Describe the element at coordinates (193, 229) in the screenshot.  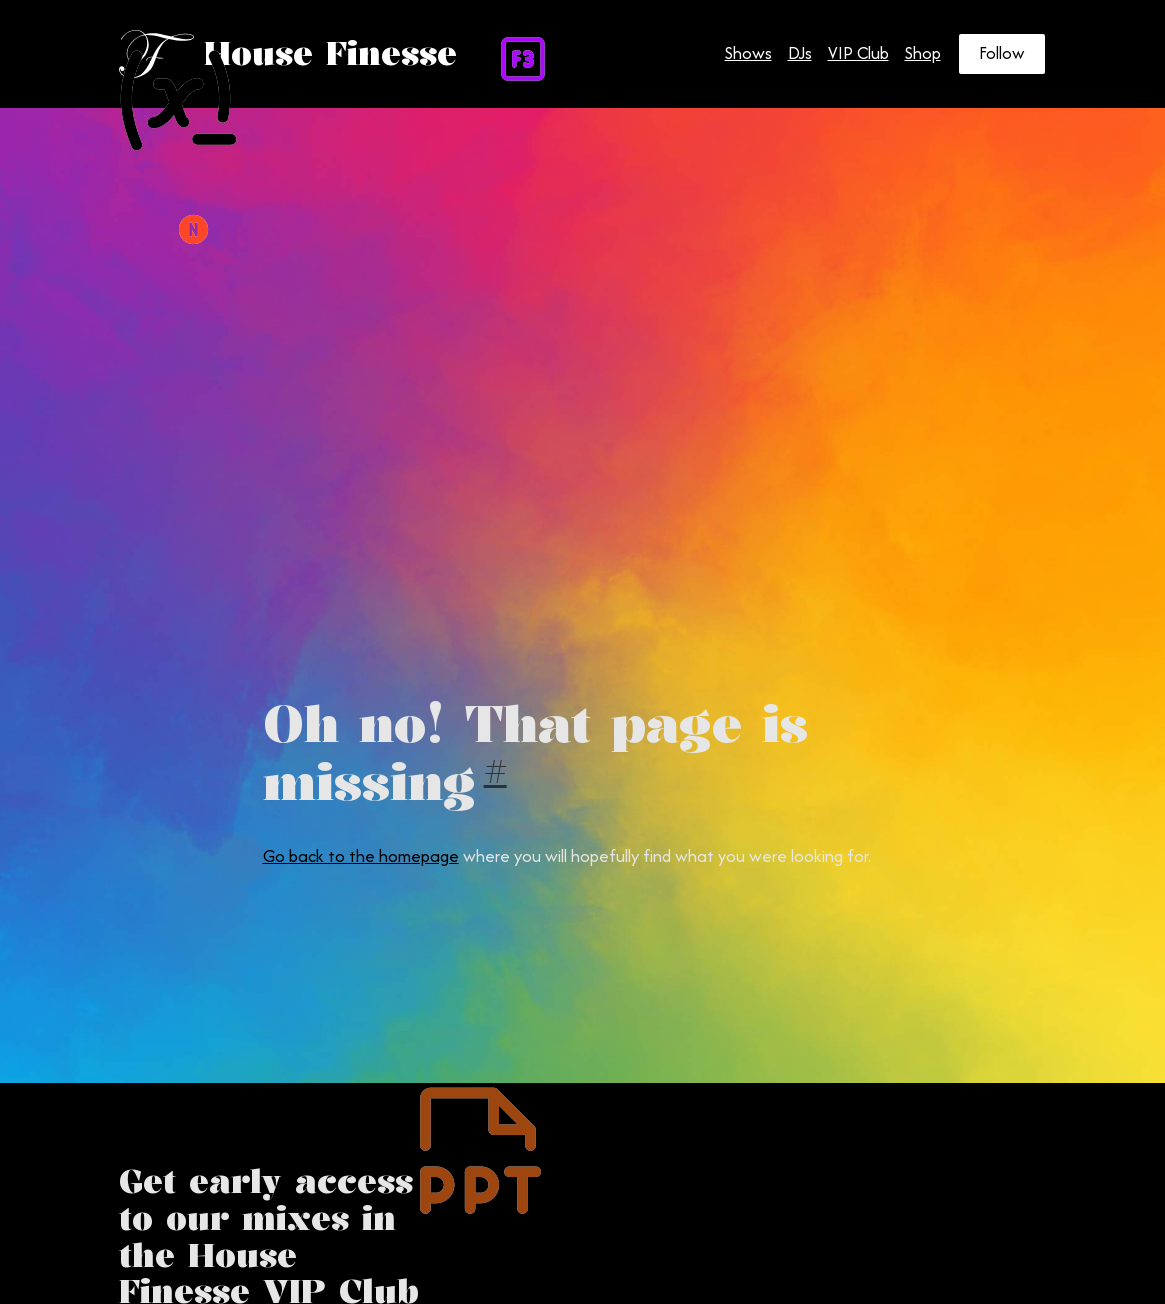
I see `indicates a north direction or compass point` at that location.